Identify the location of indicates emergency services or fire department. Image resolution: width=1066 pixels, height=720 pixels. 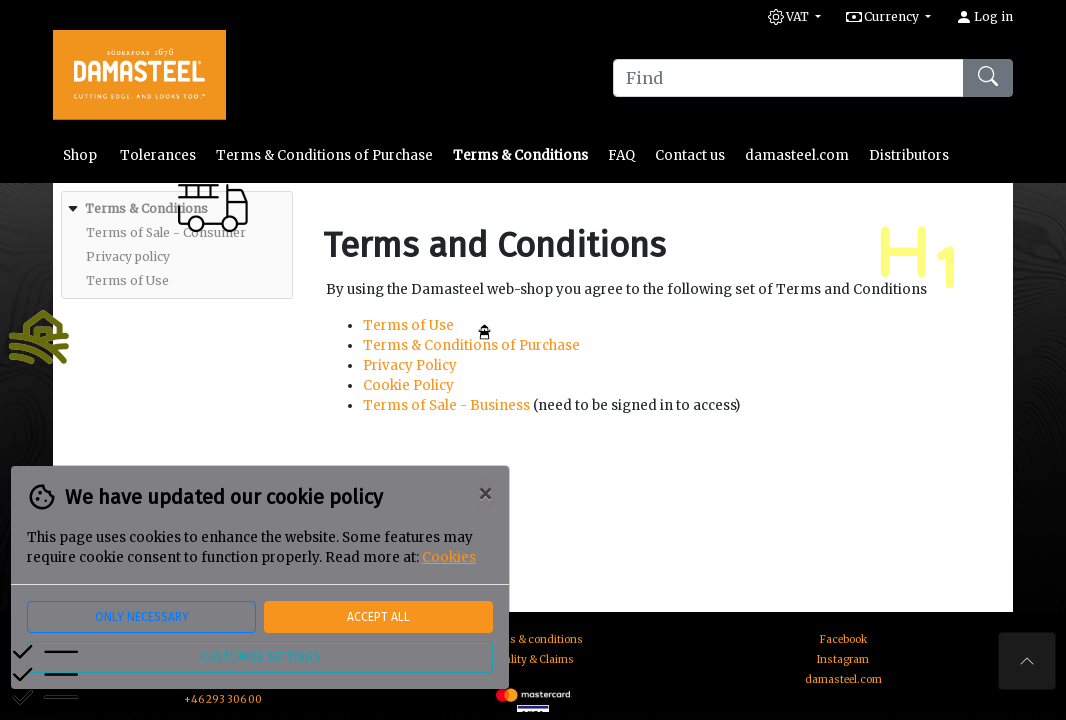
(210, 204).